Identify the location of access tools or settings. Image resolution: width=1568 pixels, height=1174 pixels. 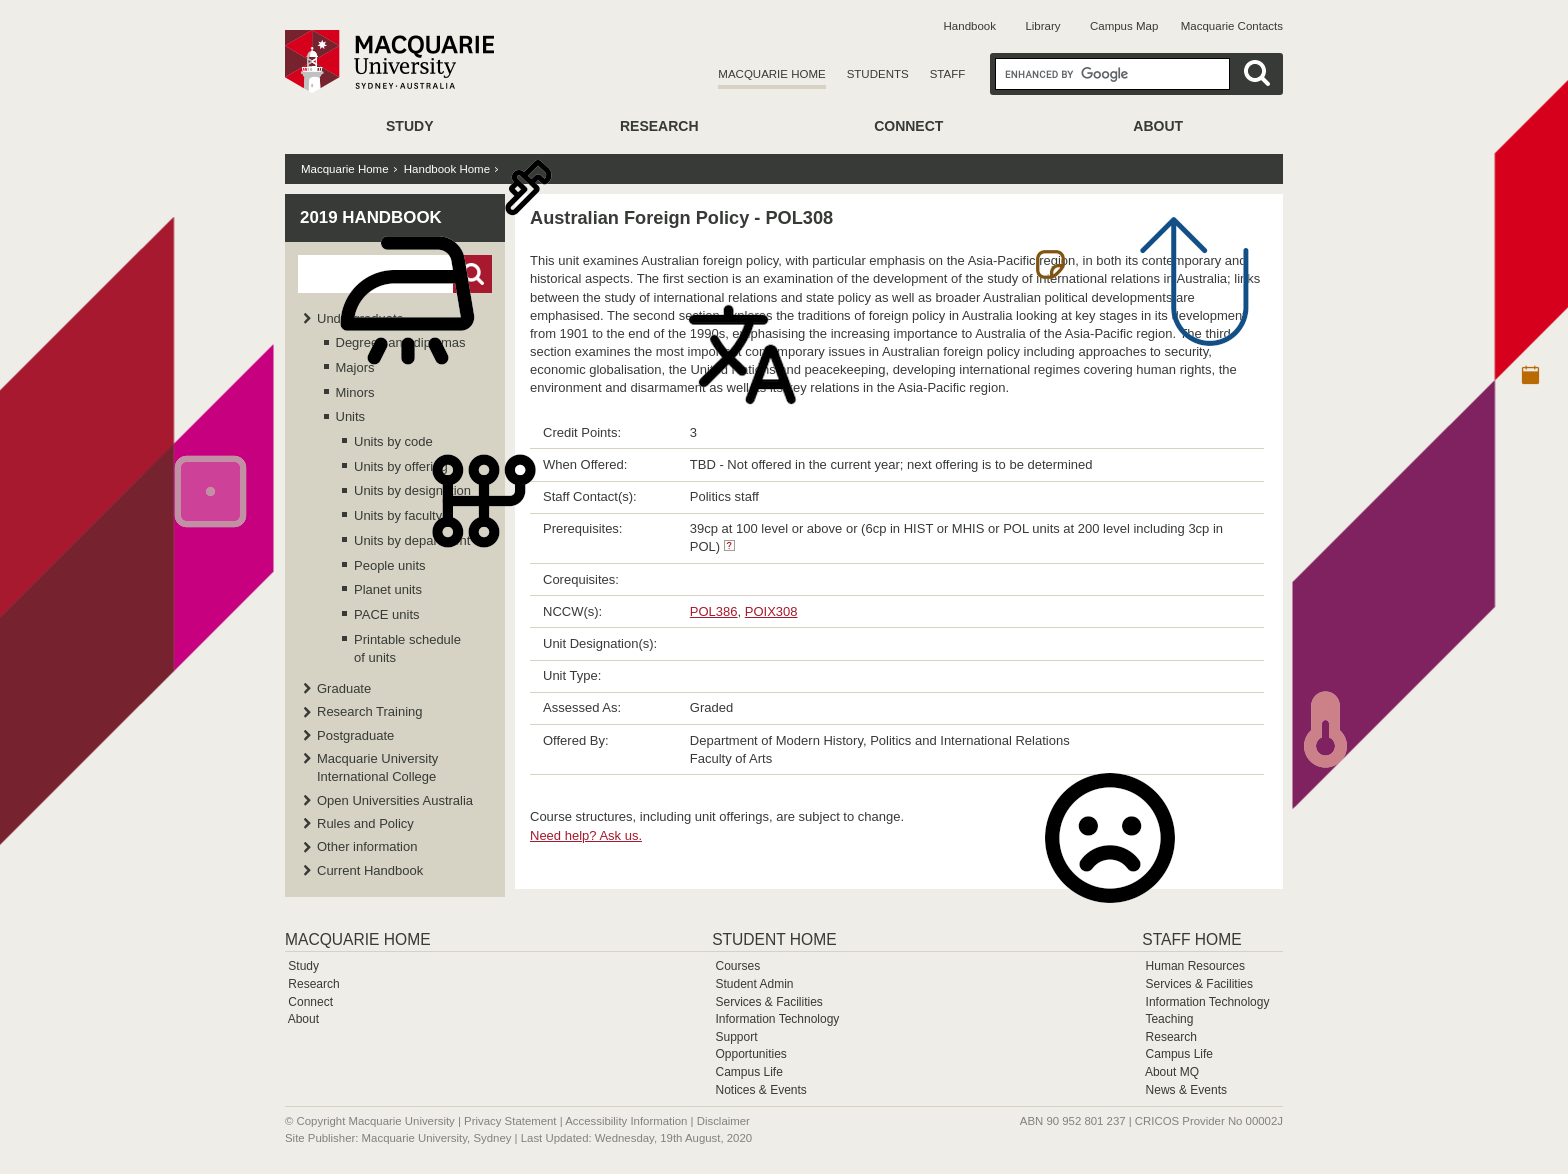
(528, 188).